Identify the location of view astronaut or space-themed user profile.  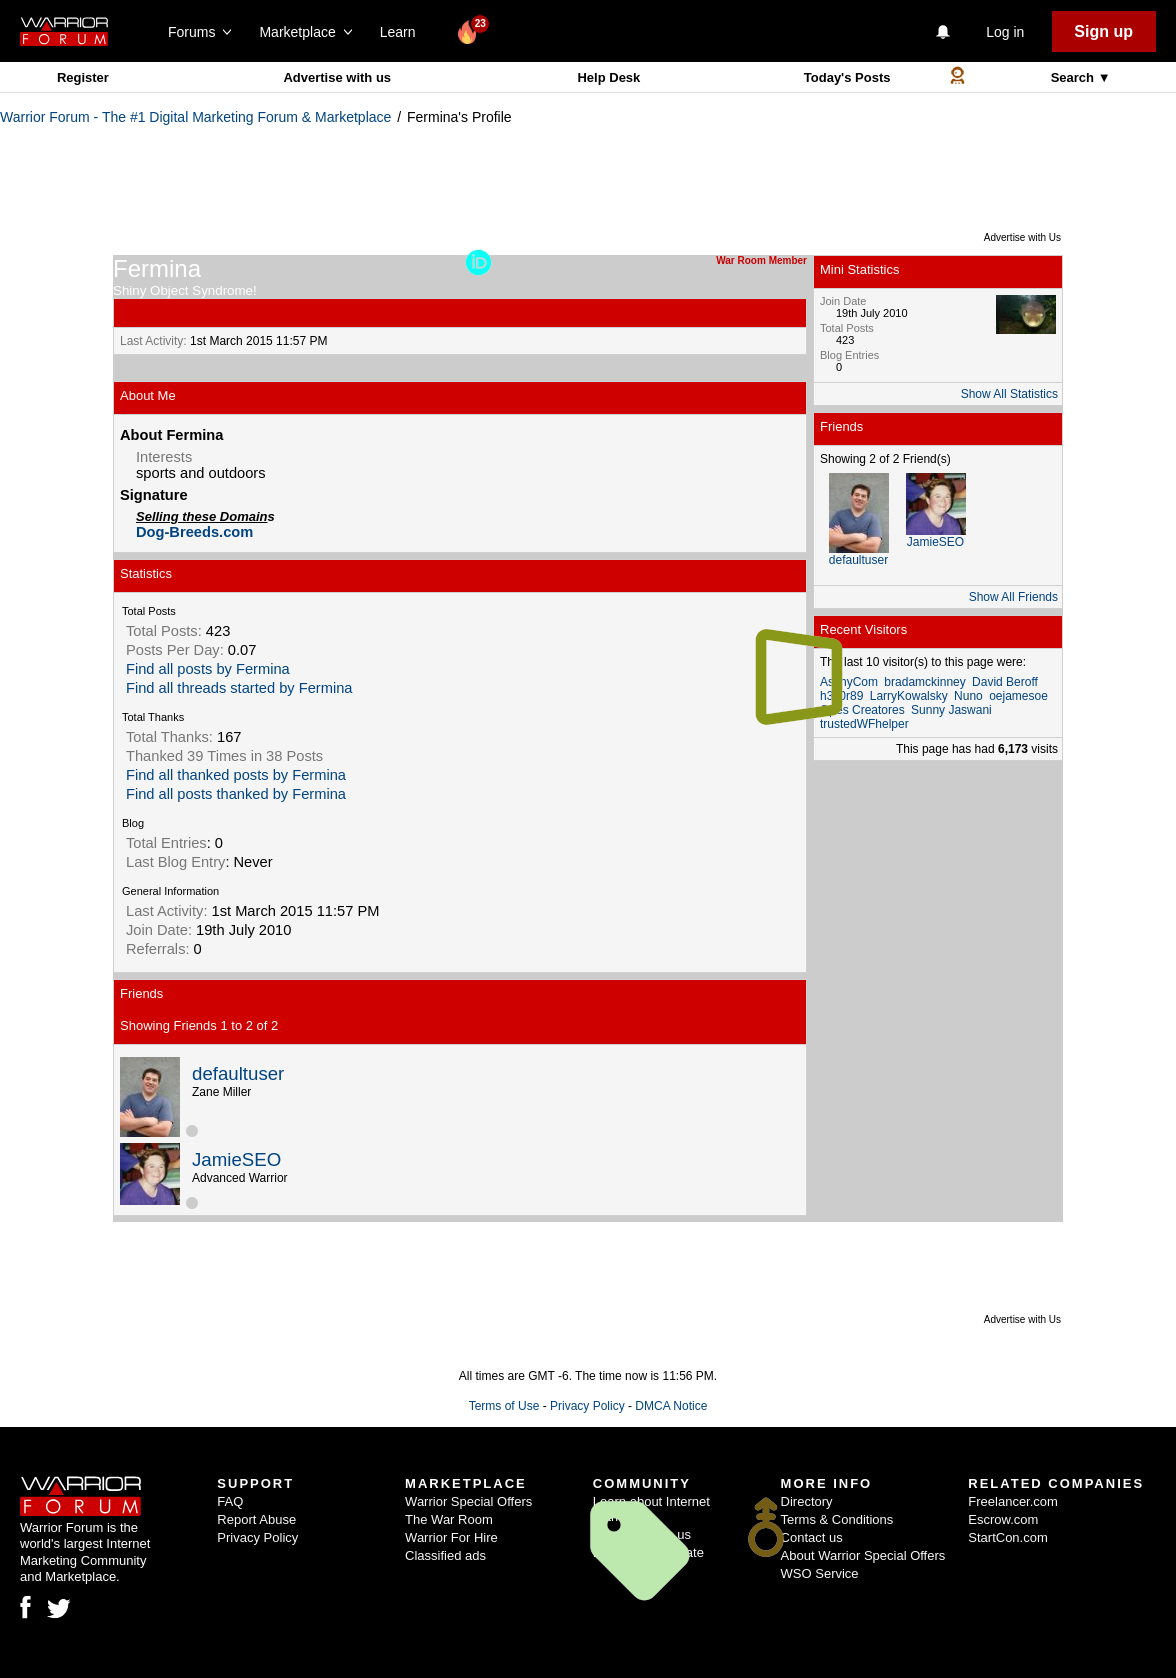
(957, 75).